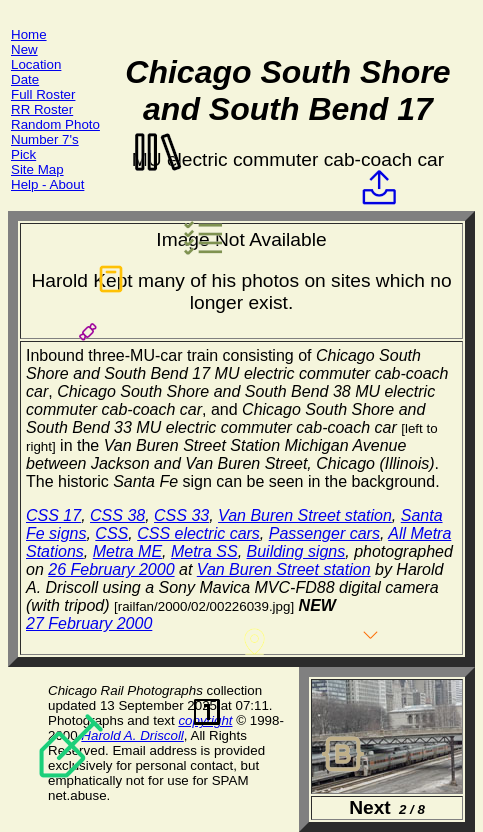  I want to click on access gardening or landscaping tools, so click(70, 747).